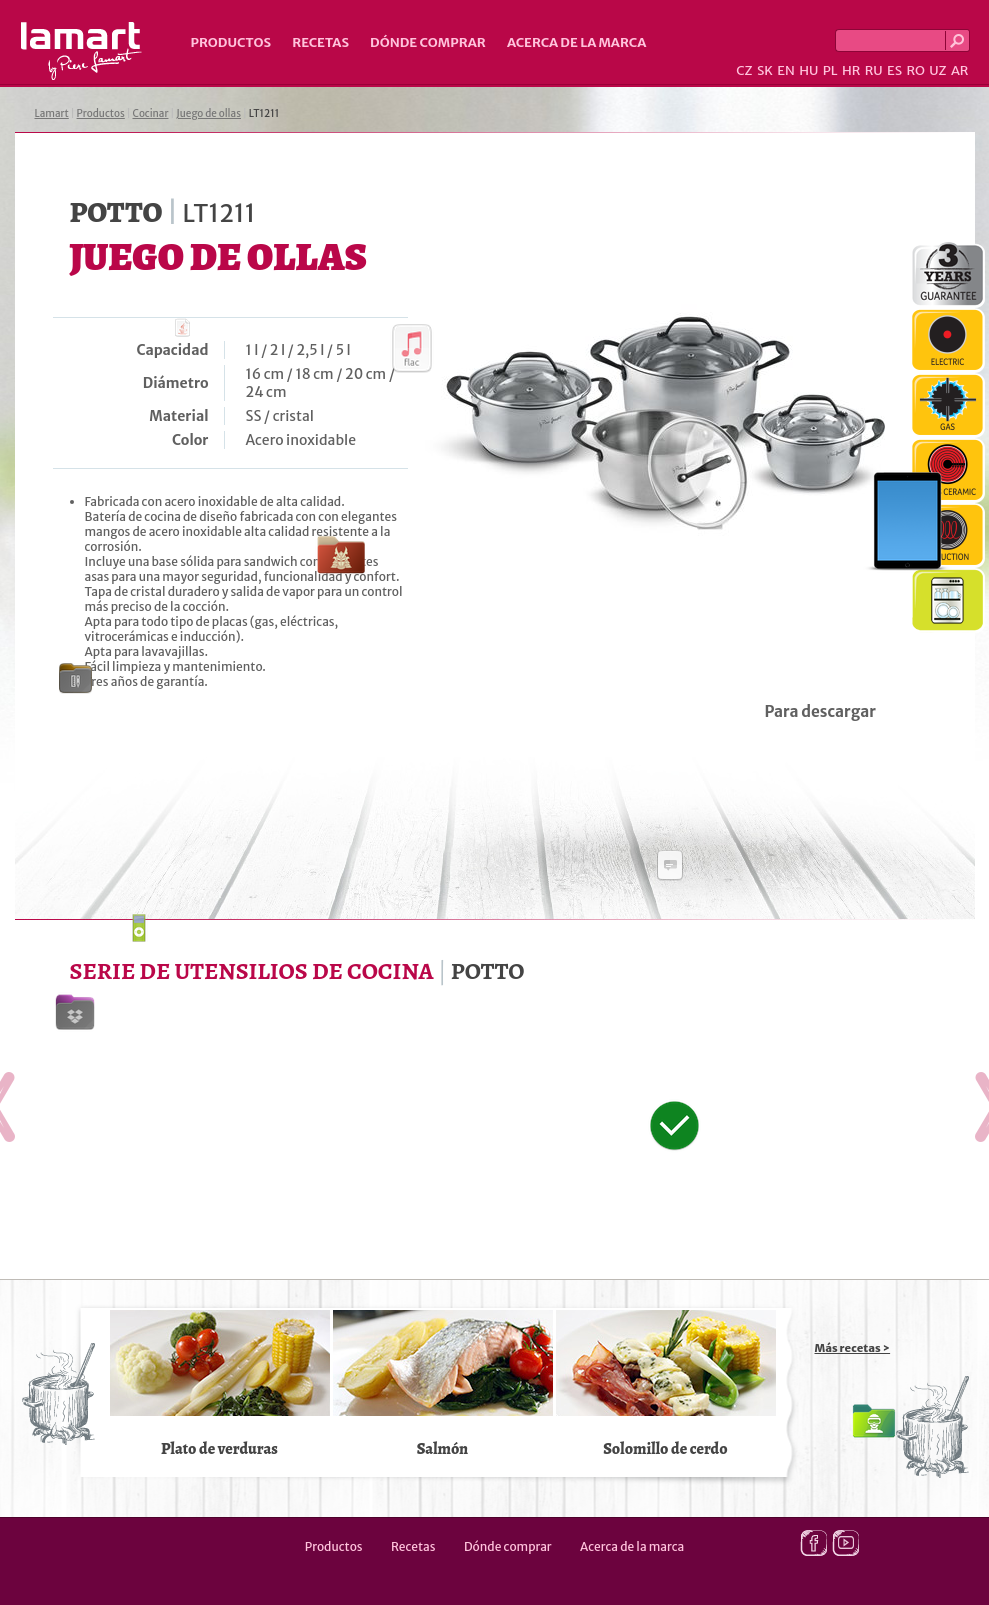 The image size is (989, 1605). Describe the element at coordinates (182, 327) in the screenshot. I see `indicates a java source code file` at that location.